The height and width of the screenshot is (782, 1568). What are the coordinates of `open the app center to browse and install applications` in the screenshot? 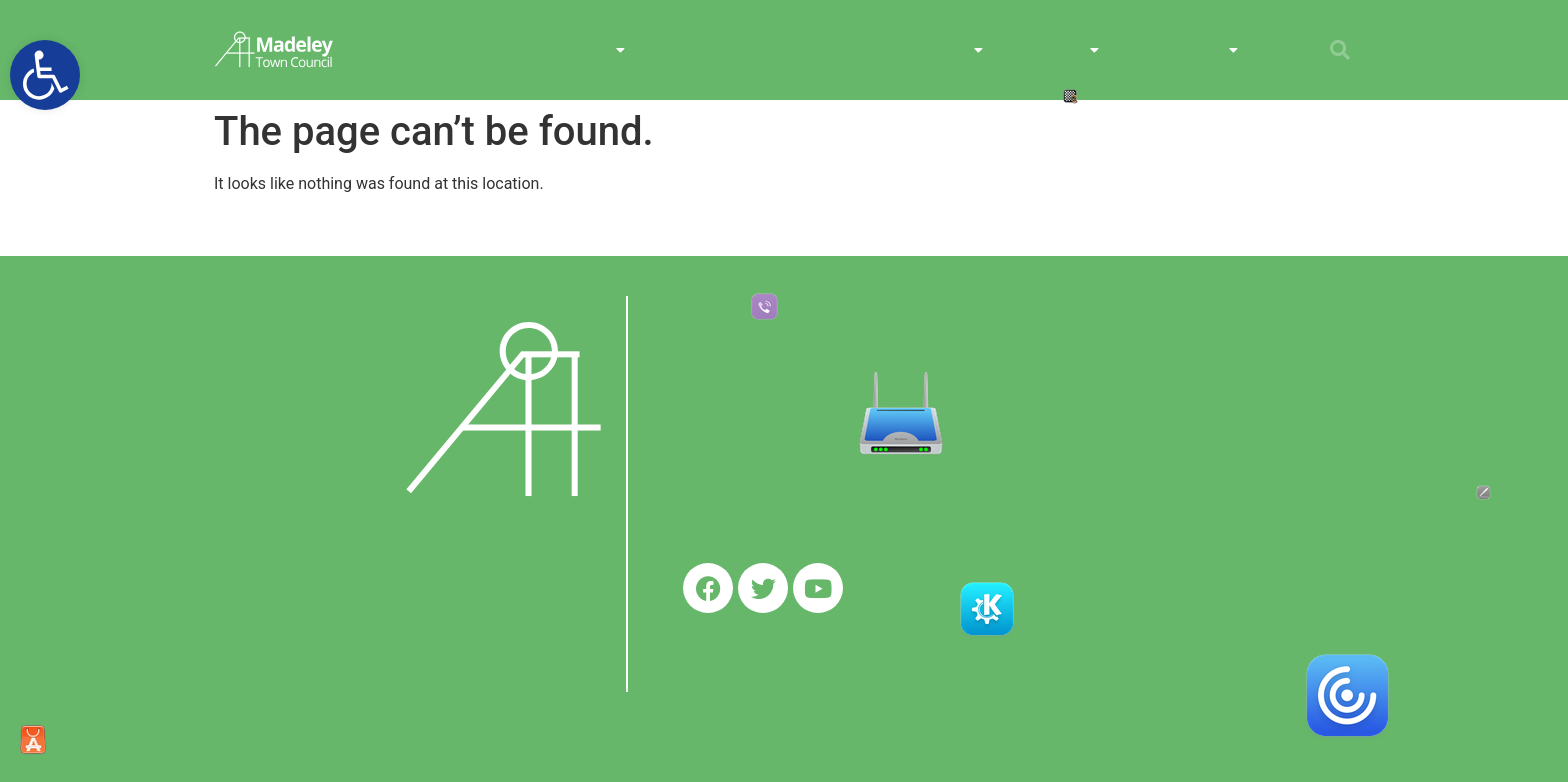 It's located at (33, 739).